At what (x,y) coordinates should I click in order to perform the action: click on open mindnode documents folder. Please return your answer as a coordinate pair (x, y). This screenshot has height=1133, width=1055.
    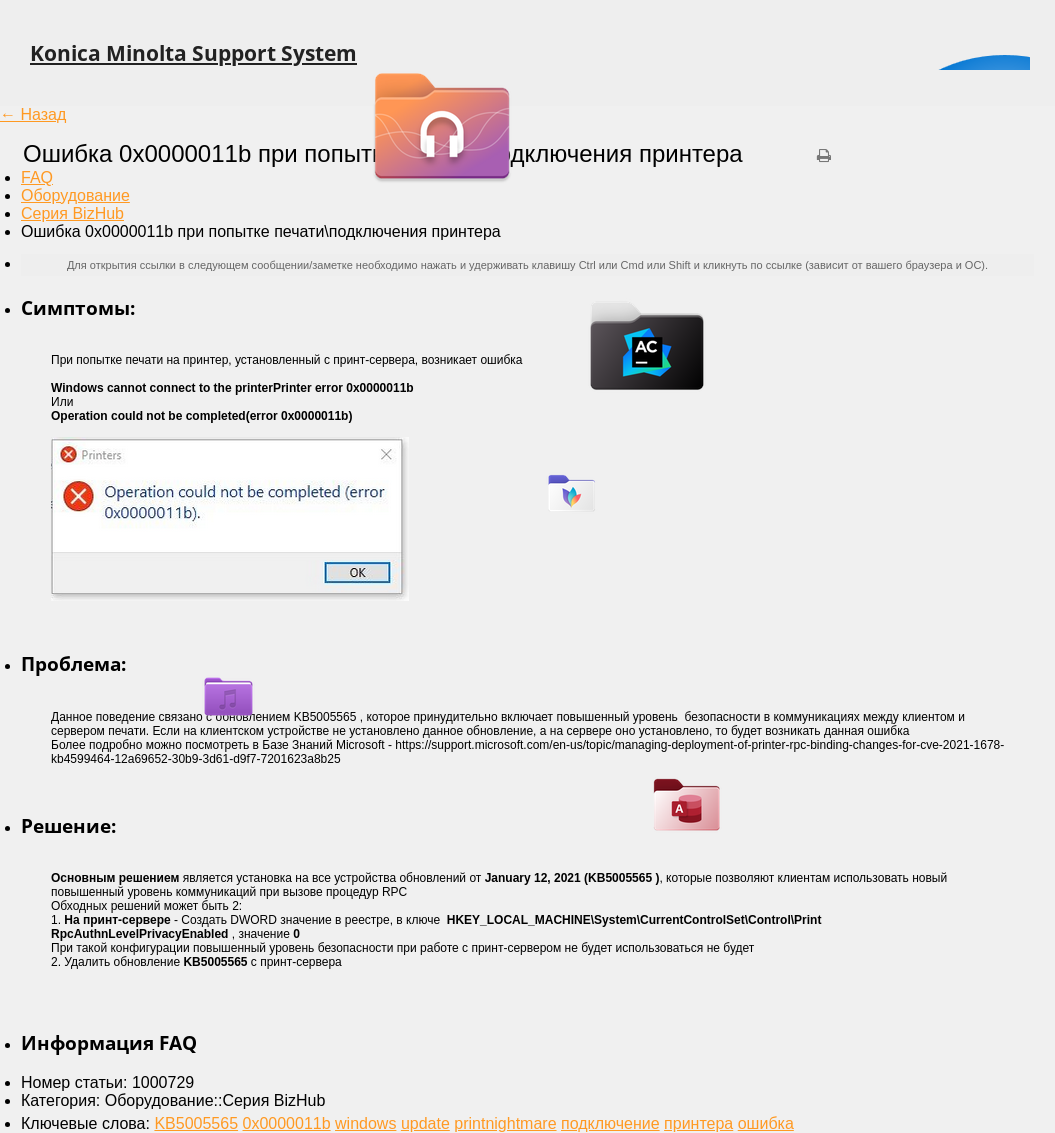
    Looking at the image, I should click on (571, 494).